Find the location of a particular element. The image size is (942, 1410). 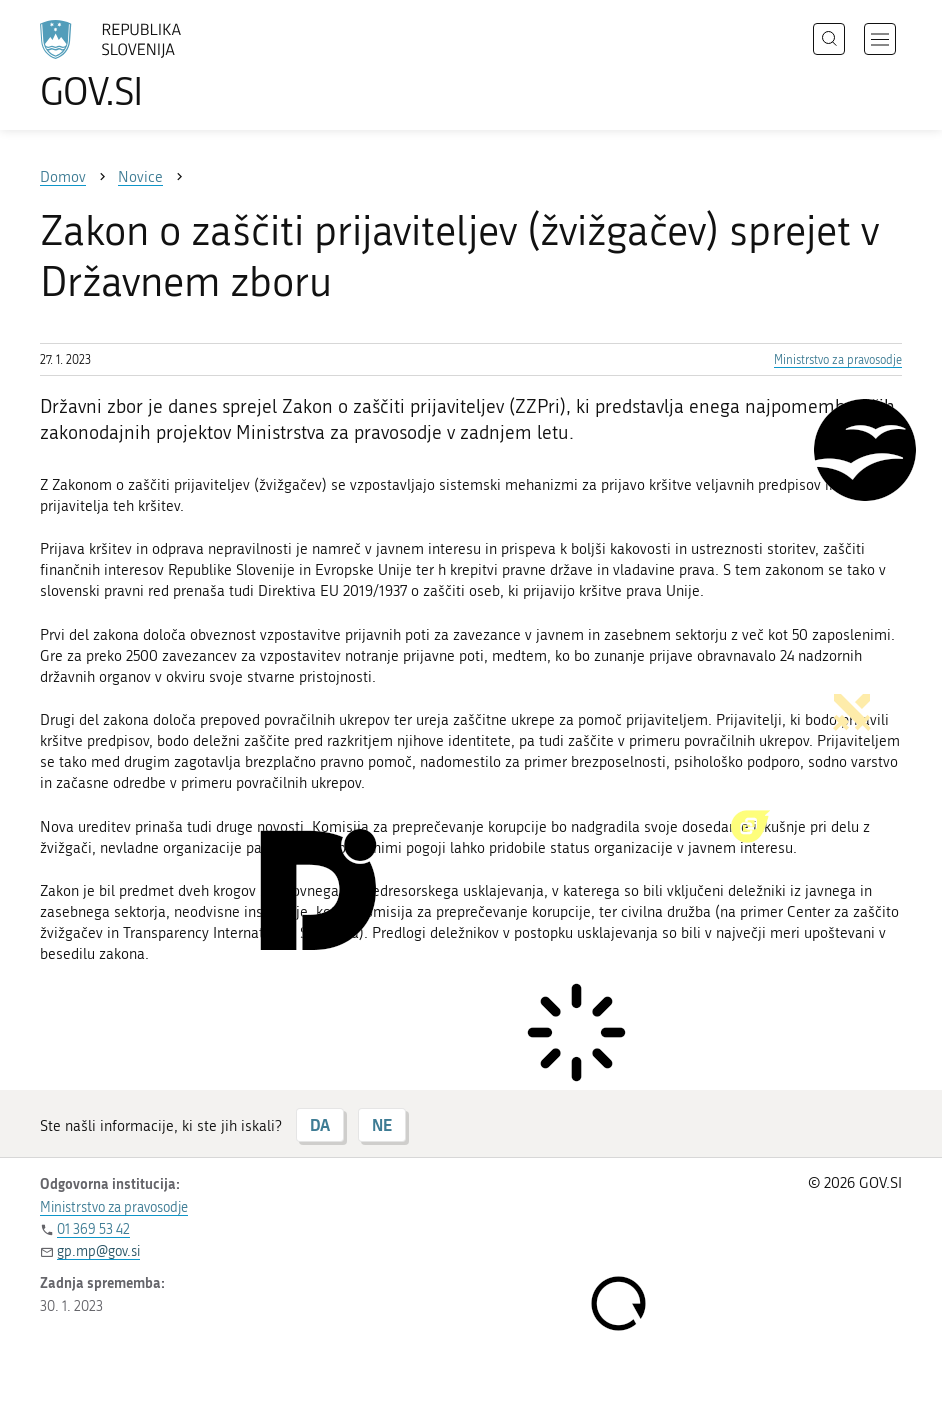

open Dolibarr ERP/CRM application is located at coordinates (318, 889).